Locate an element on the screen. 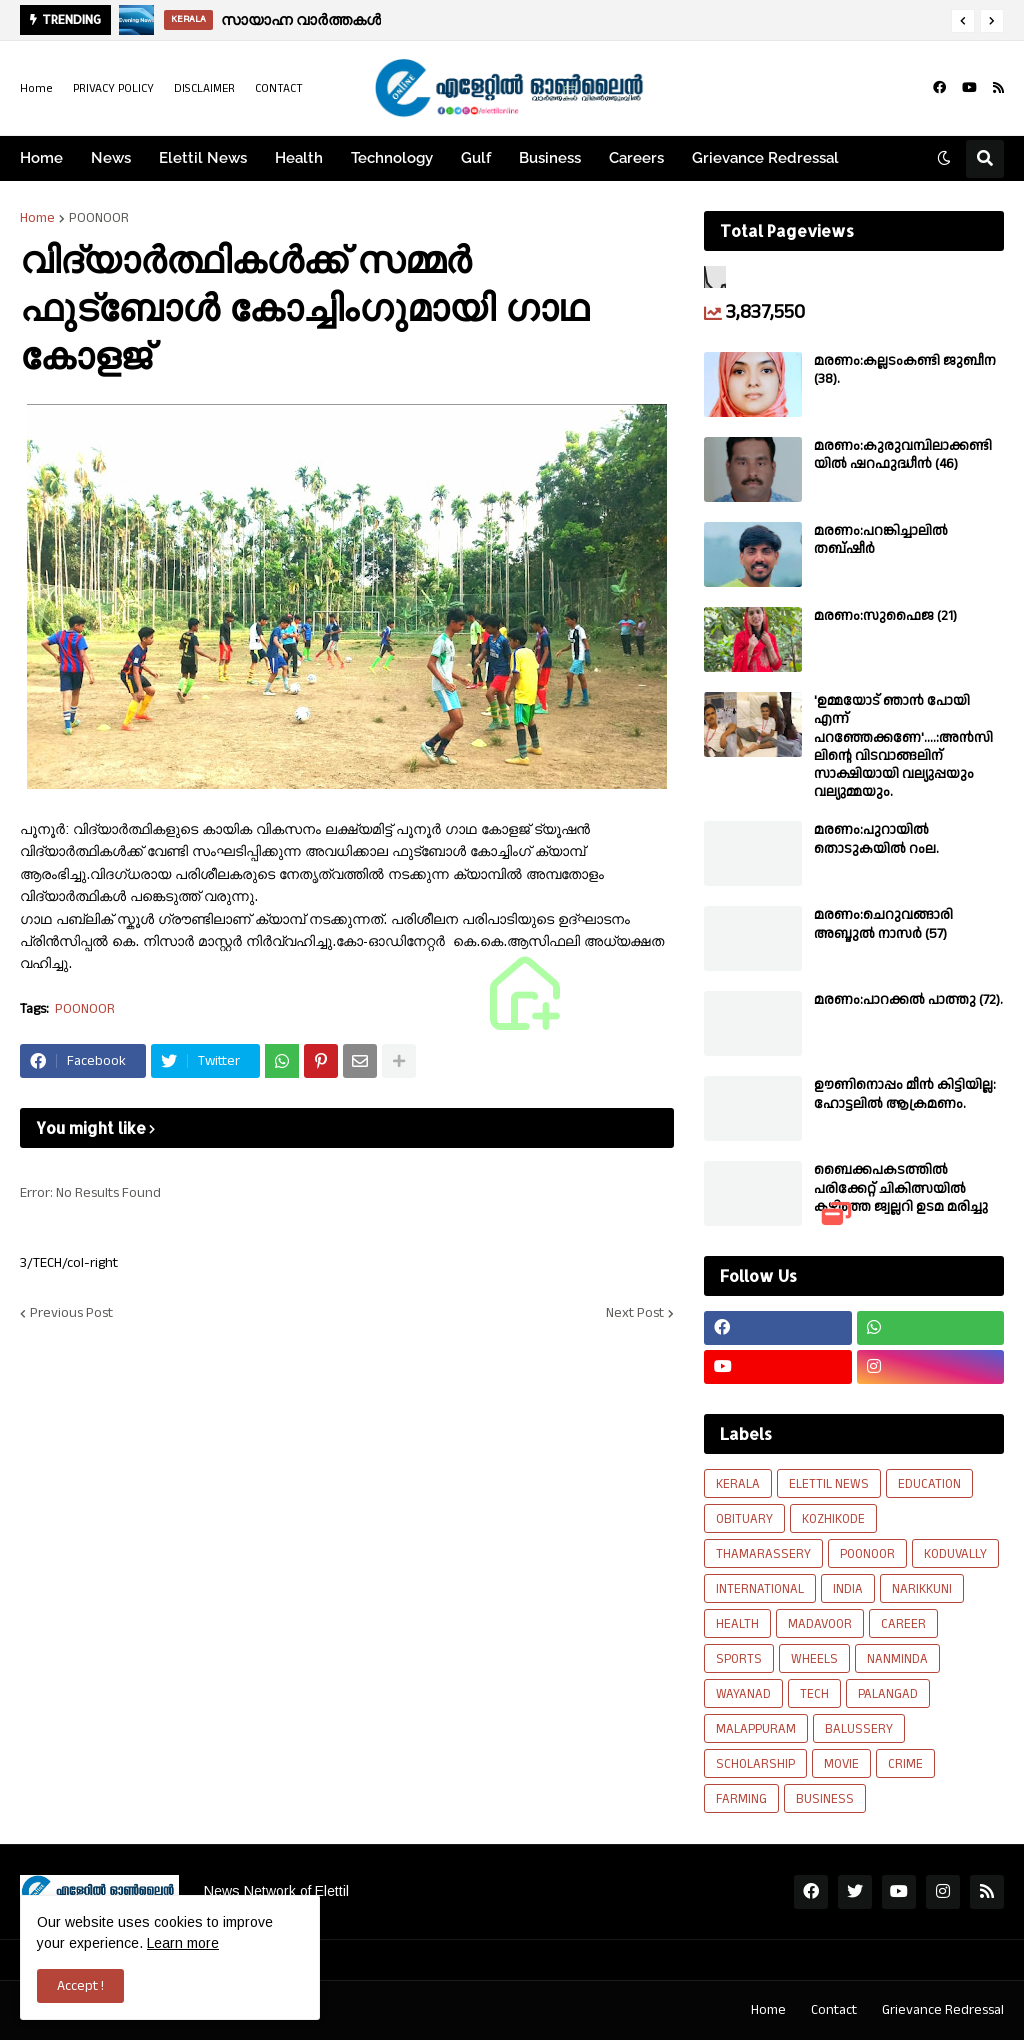  view calendar or schedule is located at coordinates (570, 92).